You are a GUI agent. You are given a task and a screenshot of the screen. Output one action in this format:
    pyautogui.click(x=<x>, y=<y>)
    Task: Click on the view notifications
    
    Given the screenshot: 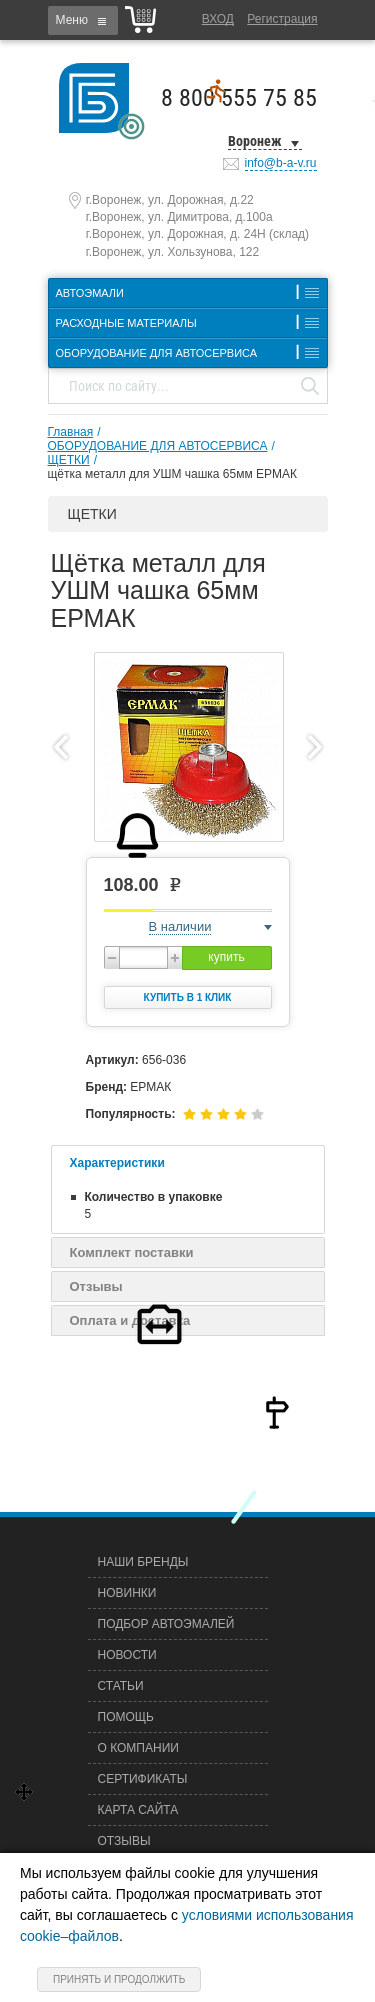 What is the action you would take?
    pyautogui.click(x=137, y=835)
    